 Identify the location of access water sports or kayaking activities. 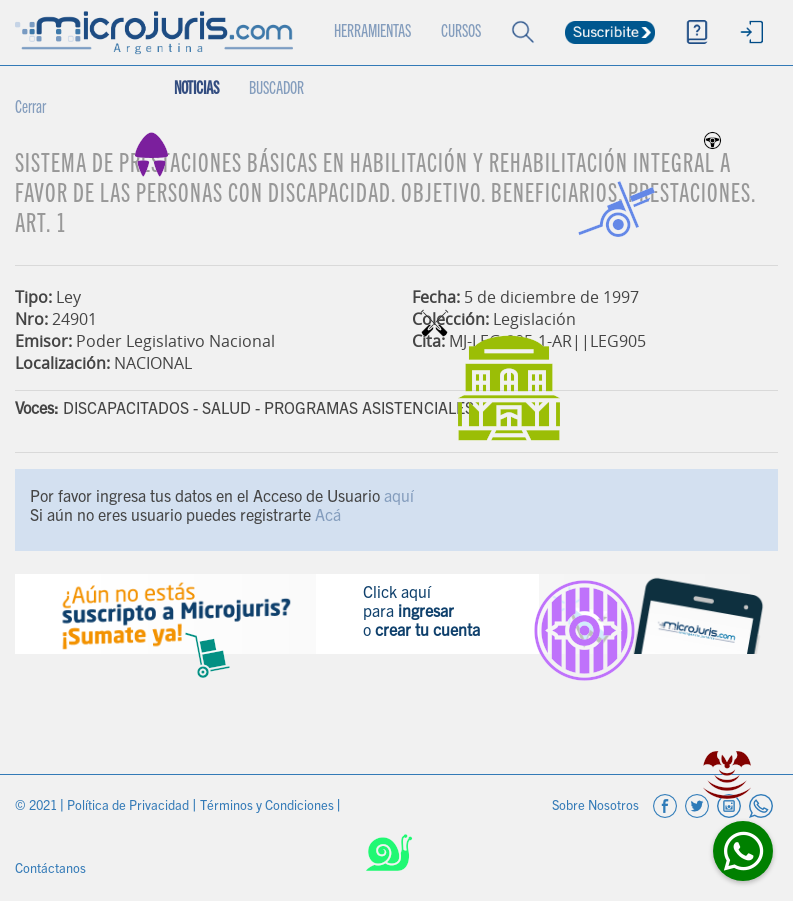
(434, 323).